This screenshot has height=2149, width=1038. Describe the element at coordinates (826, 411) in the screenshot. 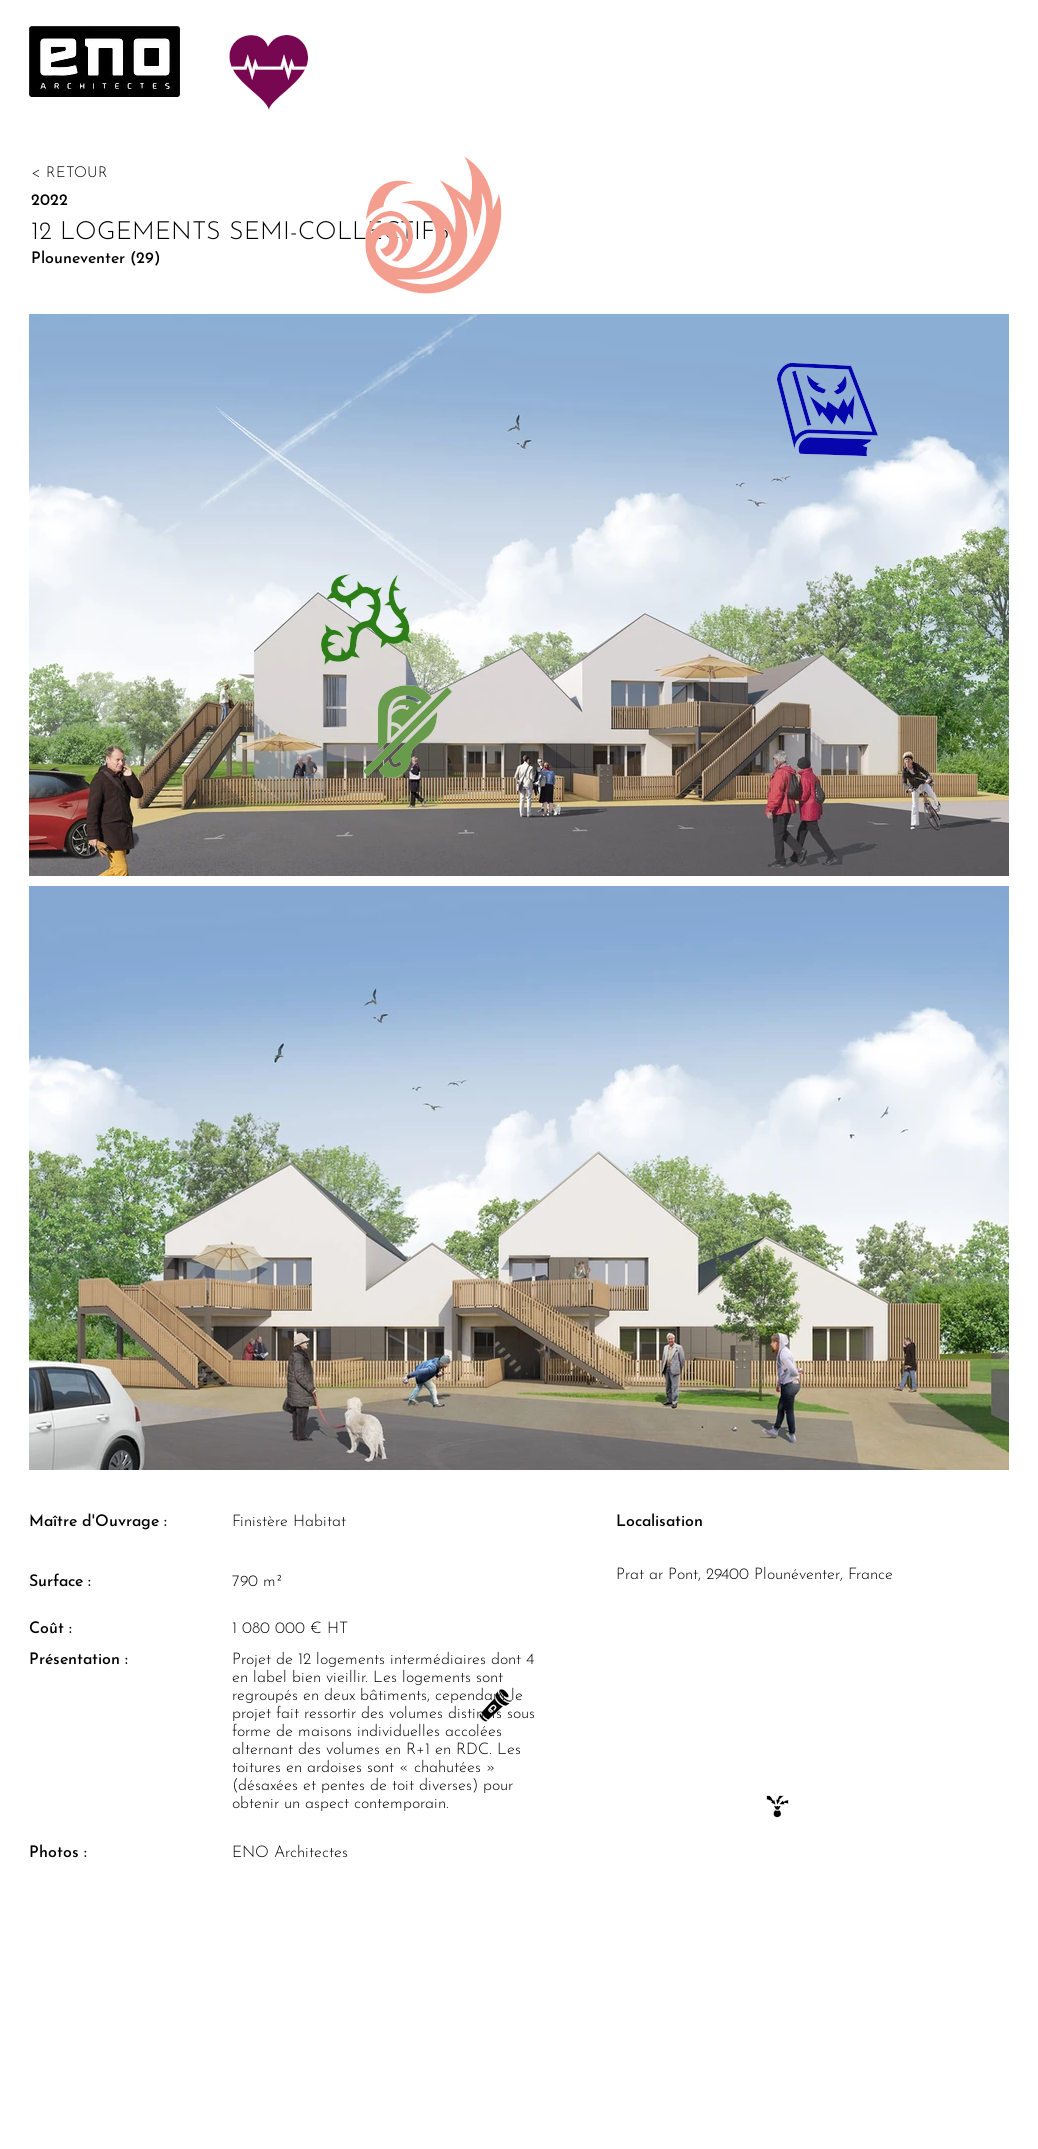

I see `open the grimoire or spellbook` at that location.